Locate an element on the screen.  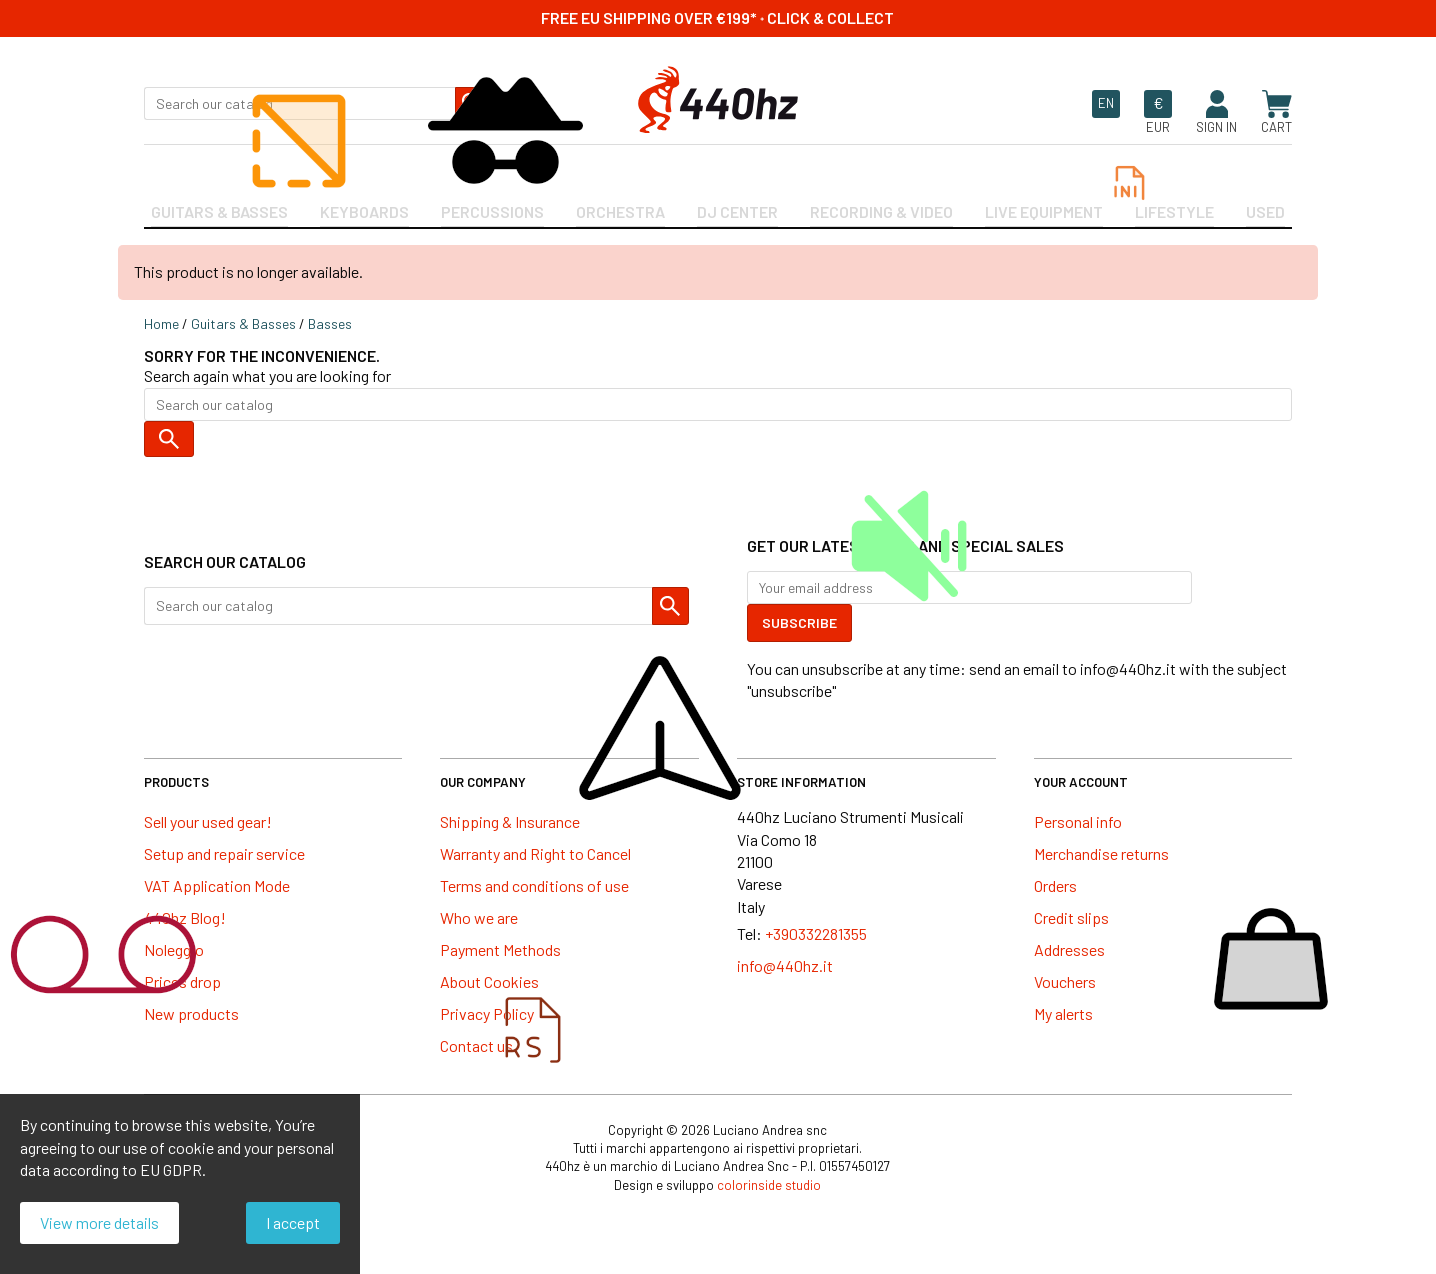
view or open an INI configuration file is located at coordinates (1130, 183).